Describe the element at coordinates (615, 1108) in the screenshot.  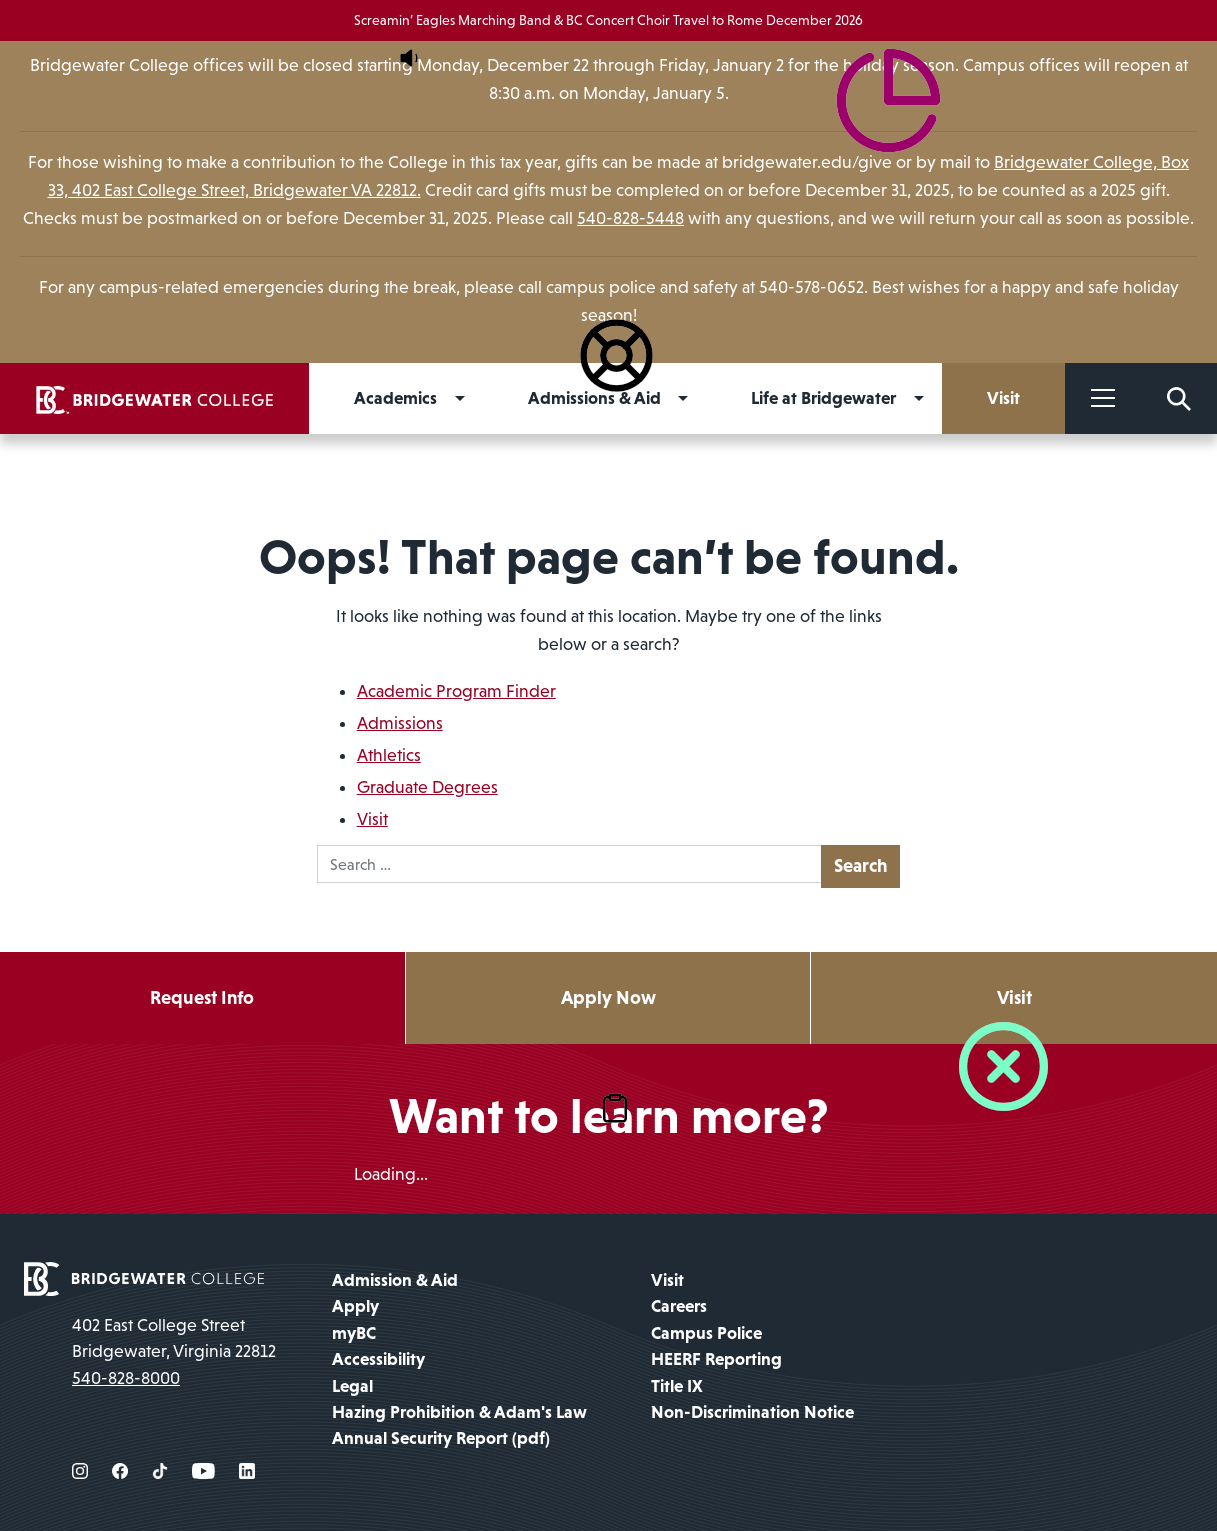
I see `copy to clipboard` at that location.